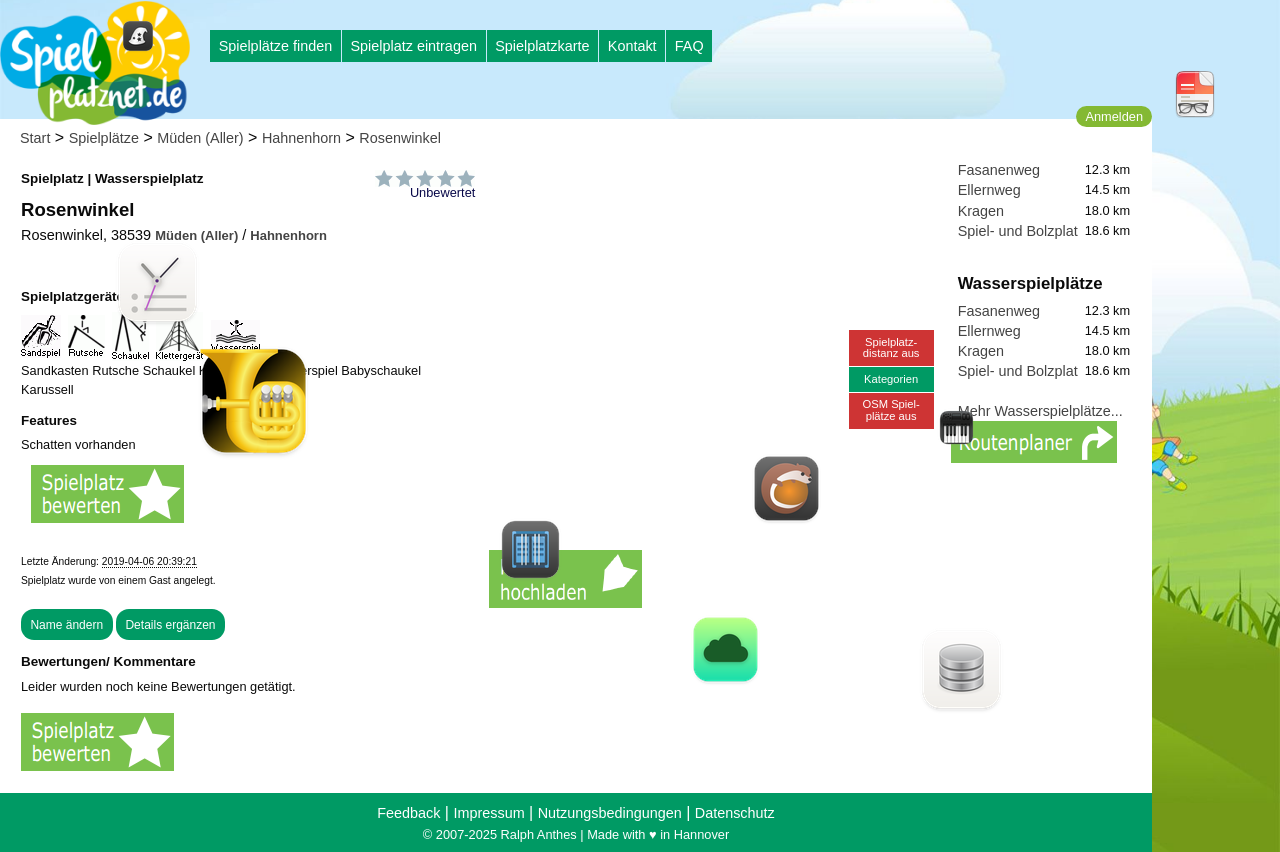  Describe the element at coordinates (786, 488) in the screenshot. I see `open lutris gaming platform` at that location.